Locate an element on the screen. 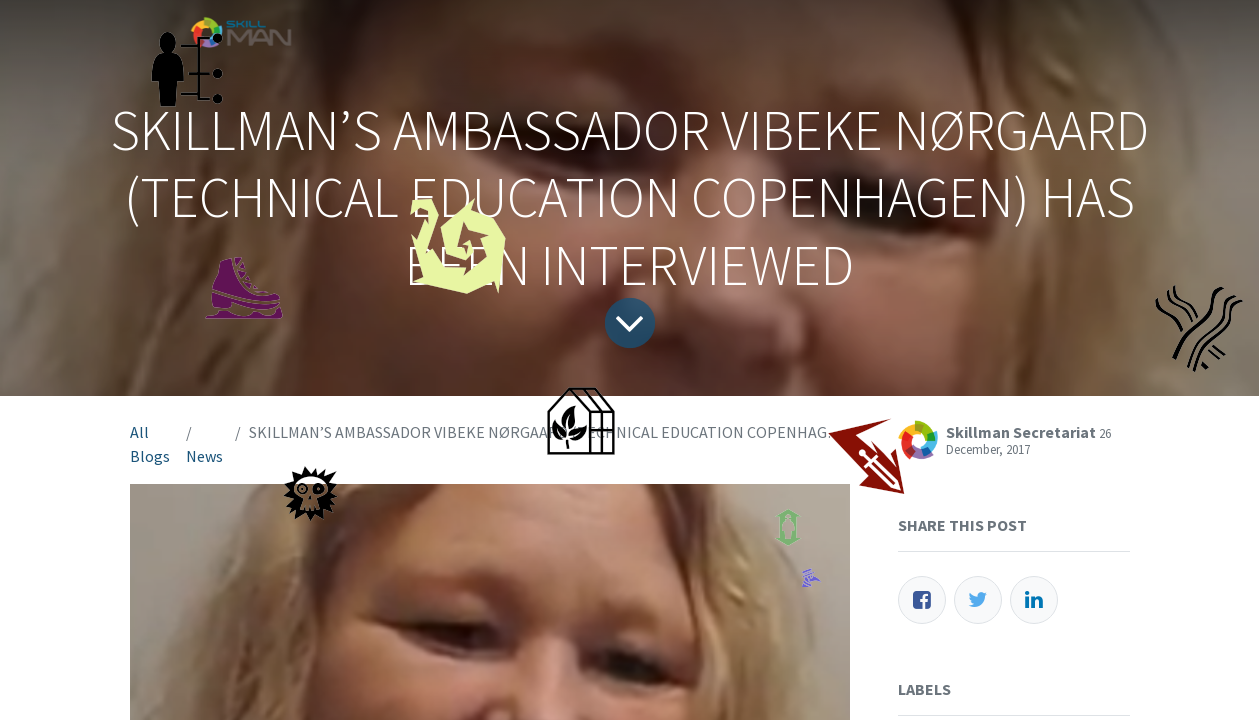 The width and height of the screenshot is (1259, 720). elevator or lift access point is located at coordinates (788, 527).